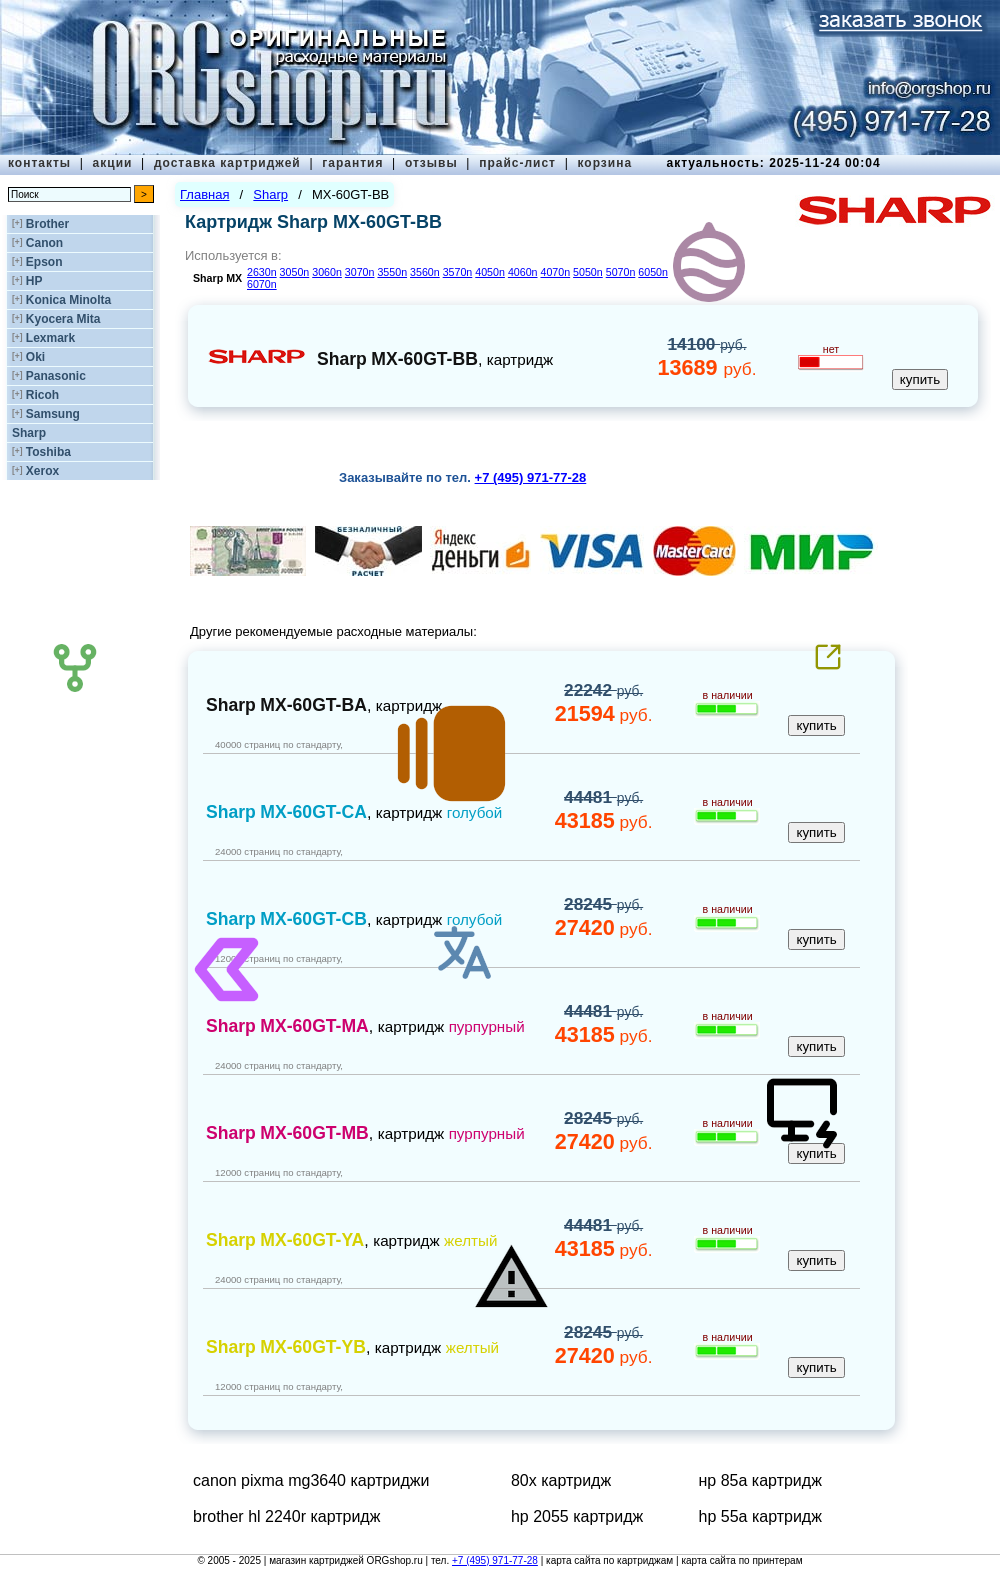 This screenshot has height=1576, width=1000. What do you see at coordinates (709, 262) in the screenshot?
I see `holiday or seasonal decoration indicator` at bounding box center [709, 262].